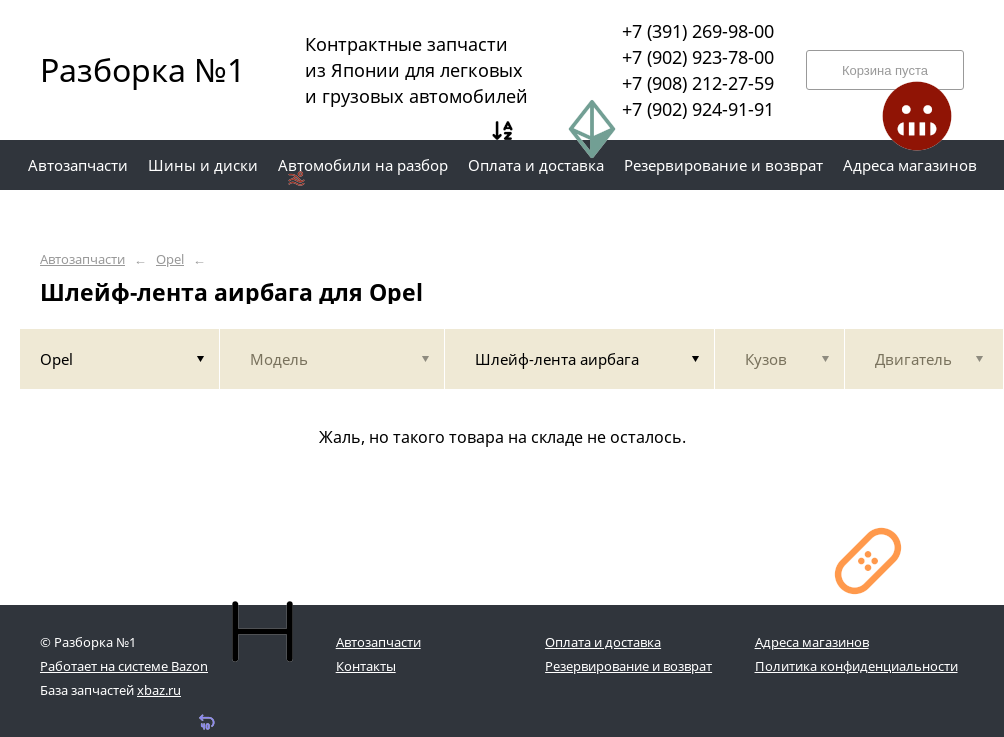 The image size is (1004, 737). I want to click on access health or medical settings, so click(868, 561).